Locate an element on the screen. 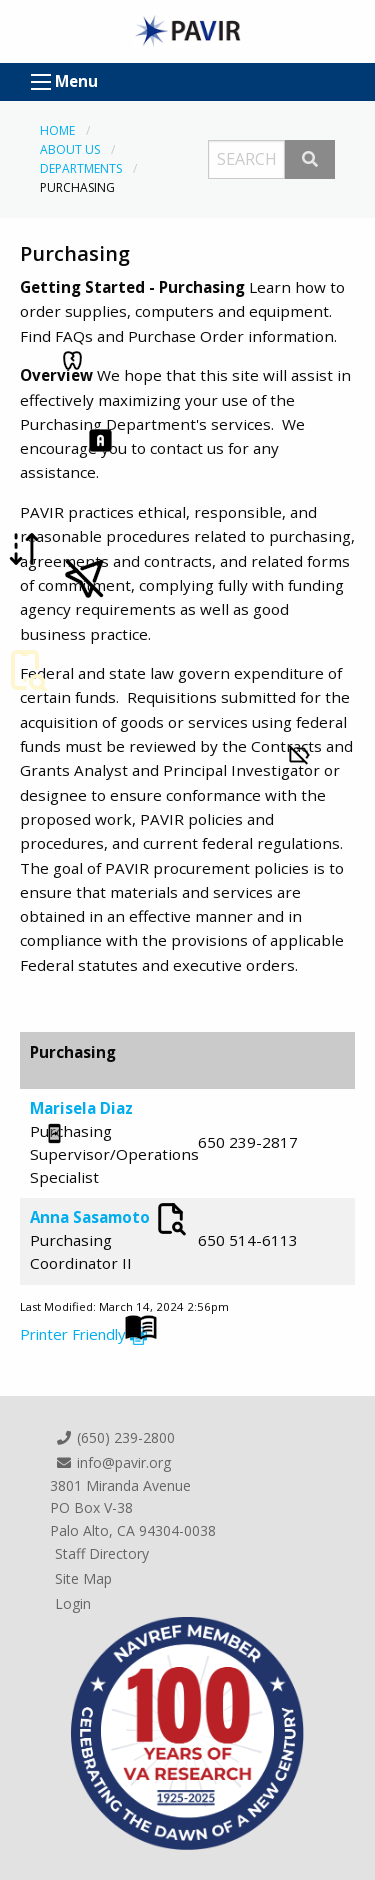 This screenshot has width=375, height=1880. search for a mobile device is located at coordinates (25, 670).